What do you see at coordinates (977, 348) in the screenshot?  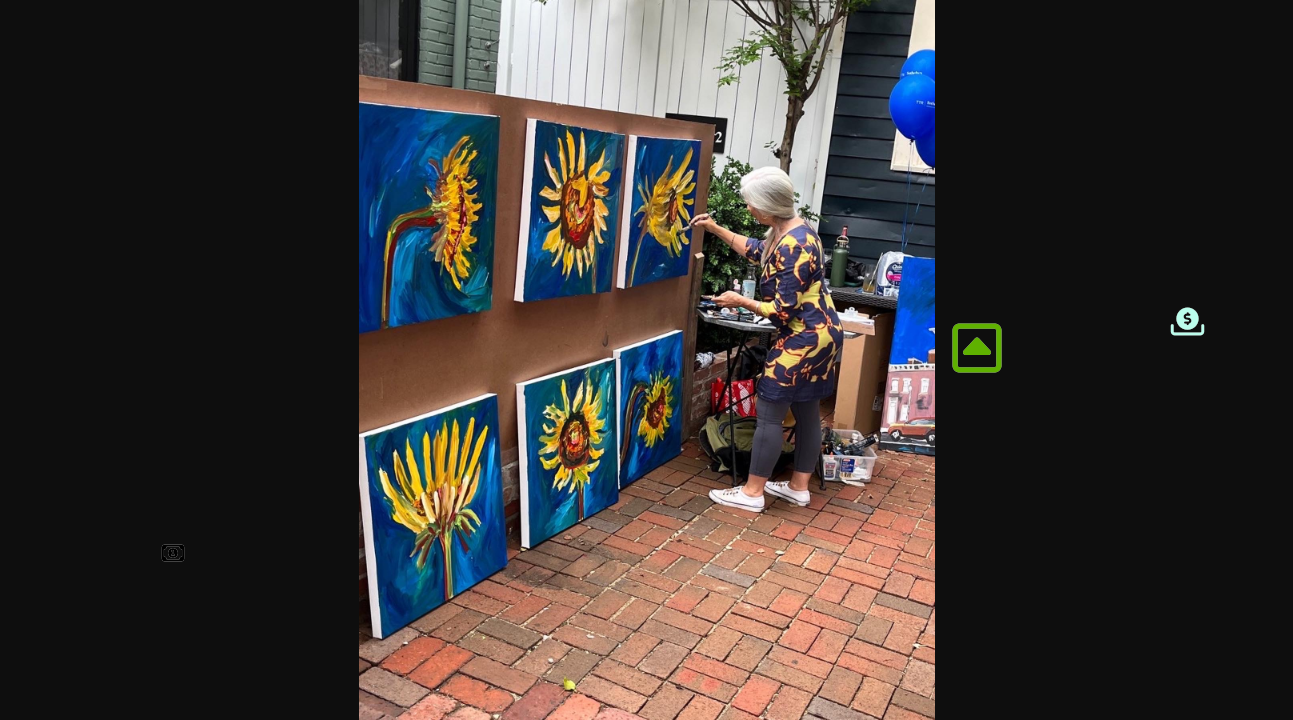 I see `expand content upward` at bounding box center [977, 348].